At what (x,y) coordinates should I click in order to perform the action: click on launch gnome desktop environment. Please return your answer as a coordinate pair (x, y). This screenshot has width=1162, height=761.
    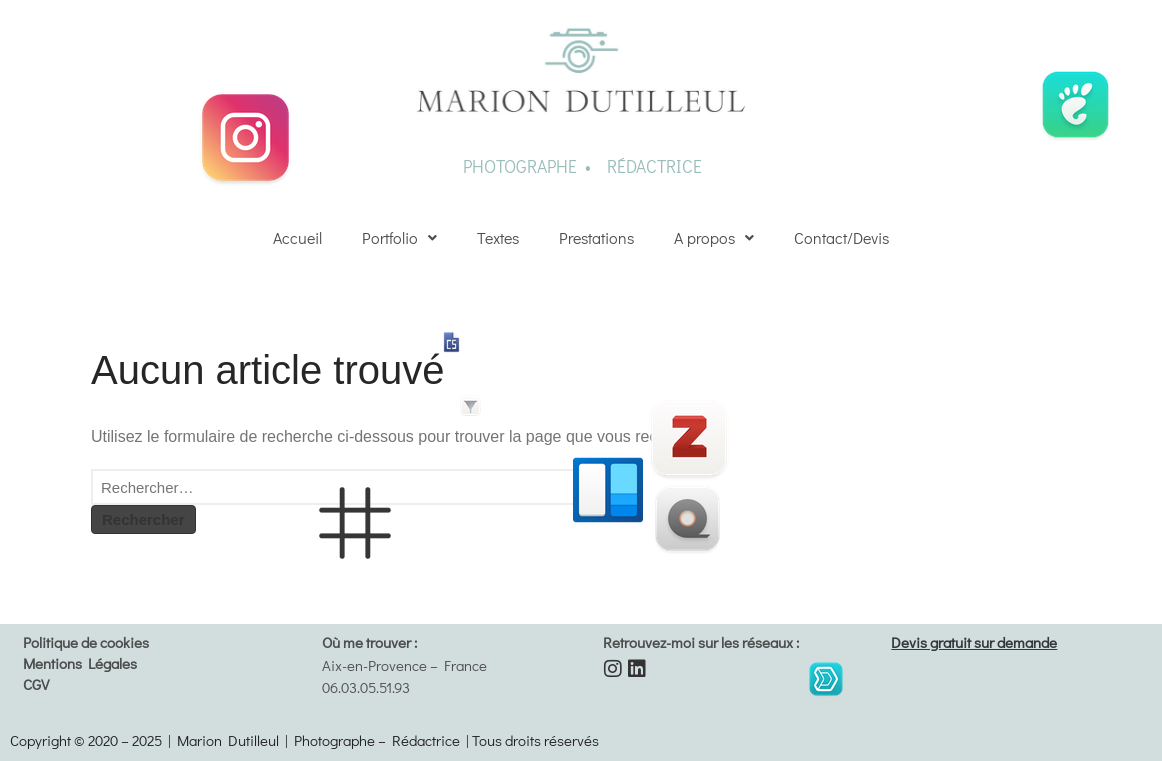
    Looking at the image, I should click on (1075, 104).